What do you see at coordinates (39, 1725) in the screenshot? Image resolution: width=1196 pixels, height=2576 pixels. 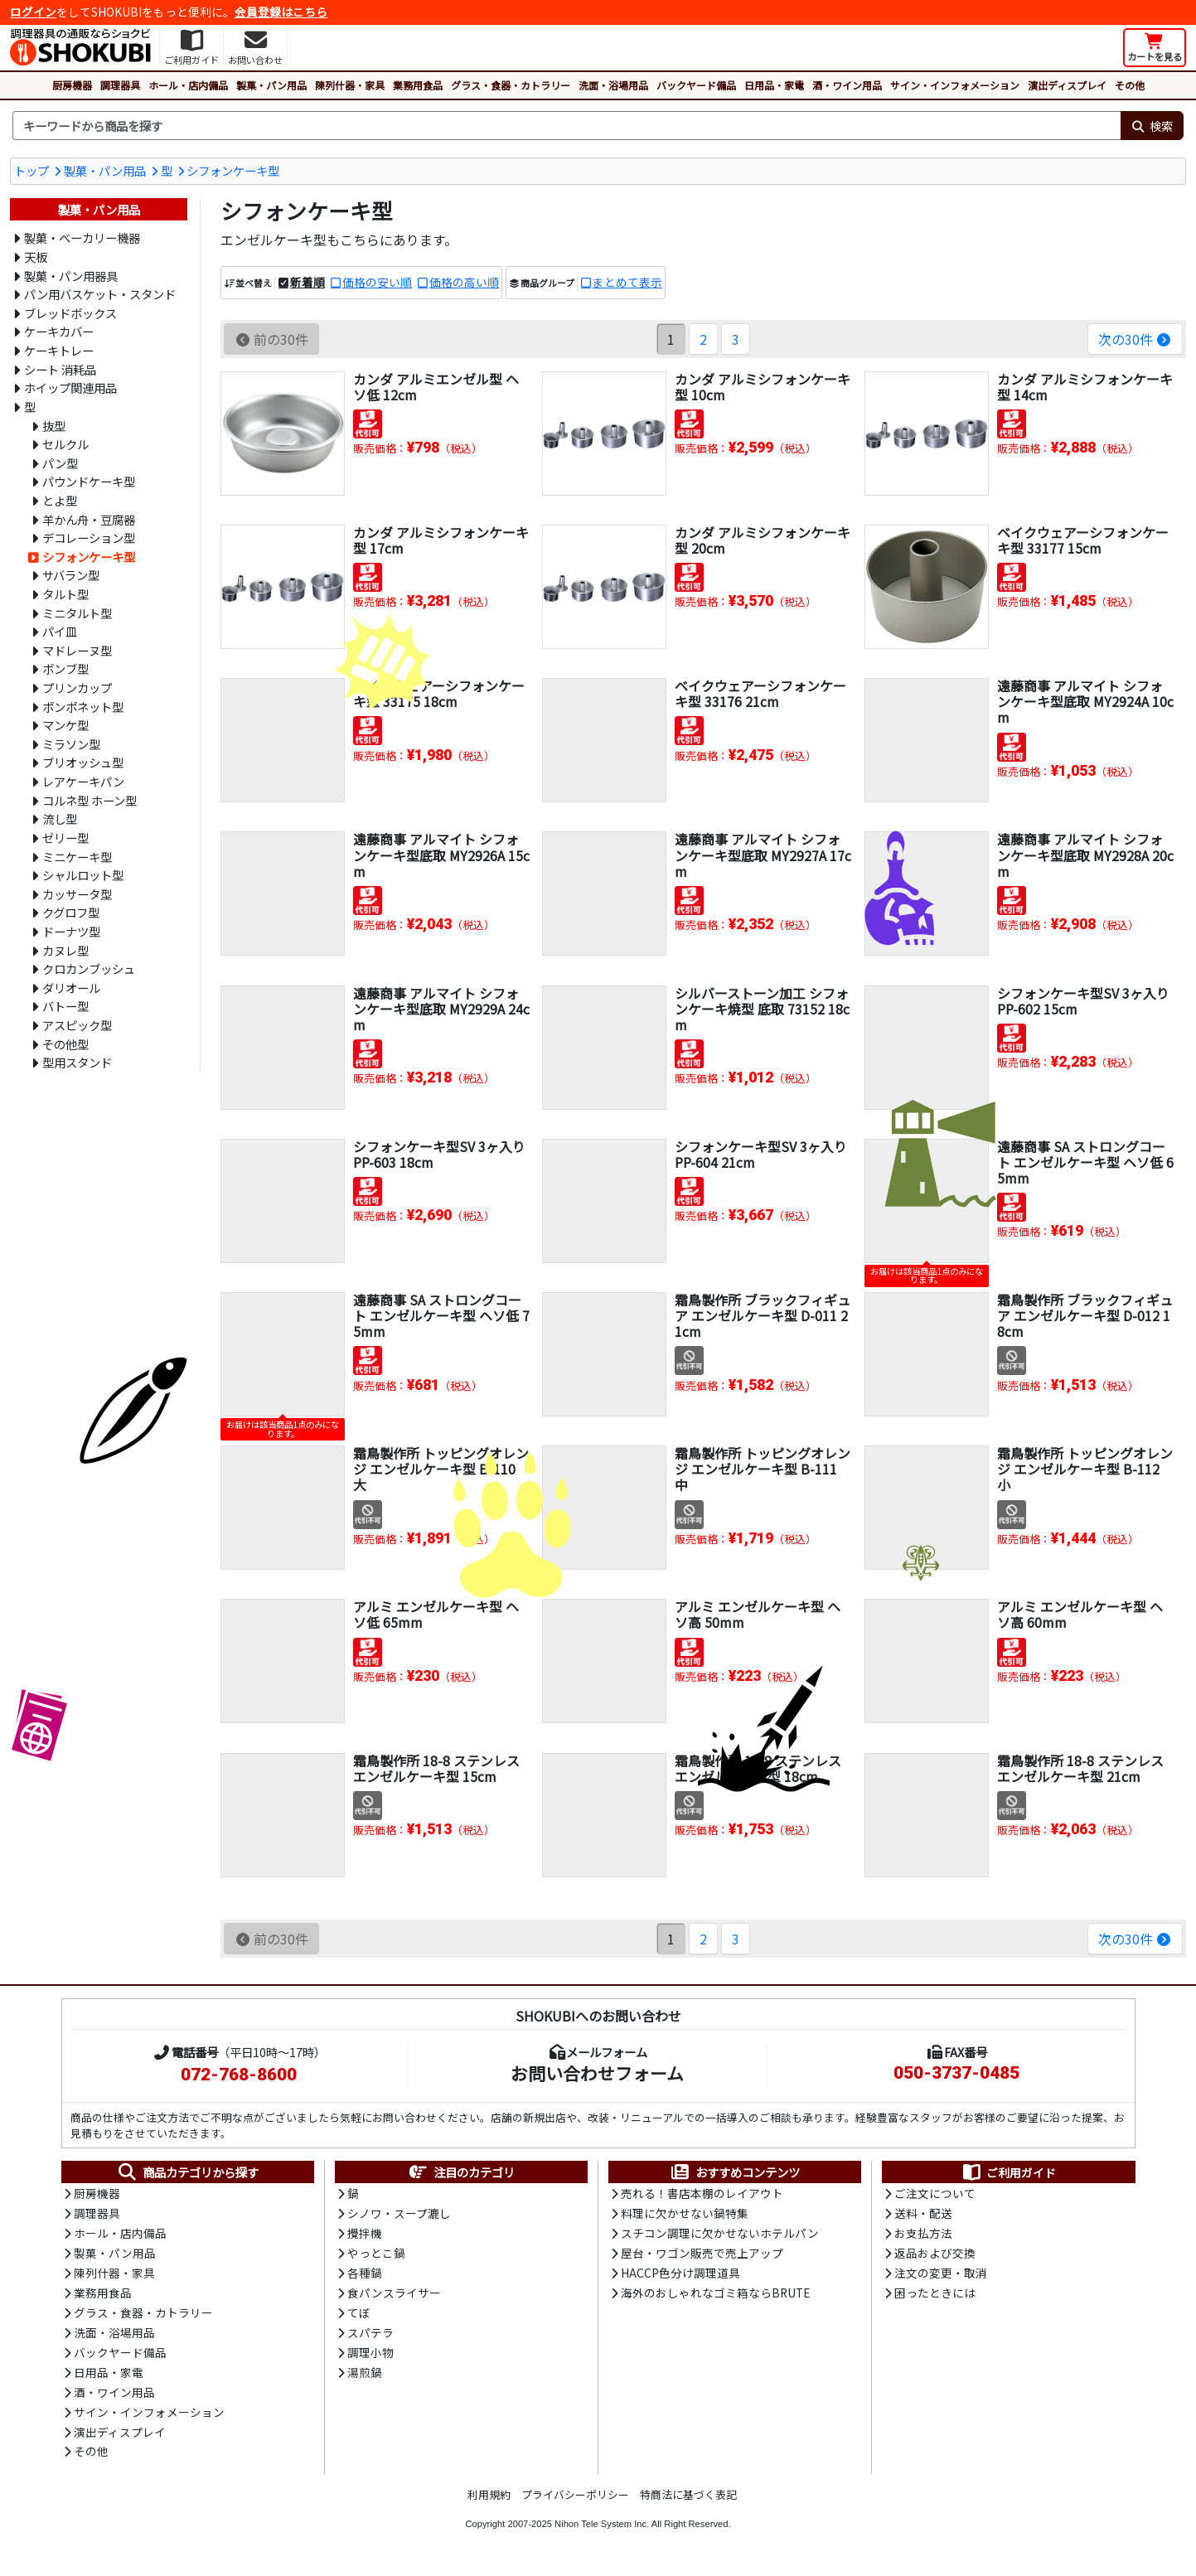 I see `view passport or travel documents` at bounding box center [39, 1725].